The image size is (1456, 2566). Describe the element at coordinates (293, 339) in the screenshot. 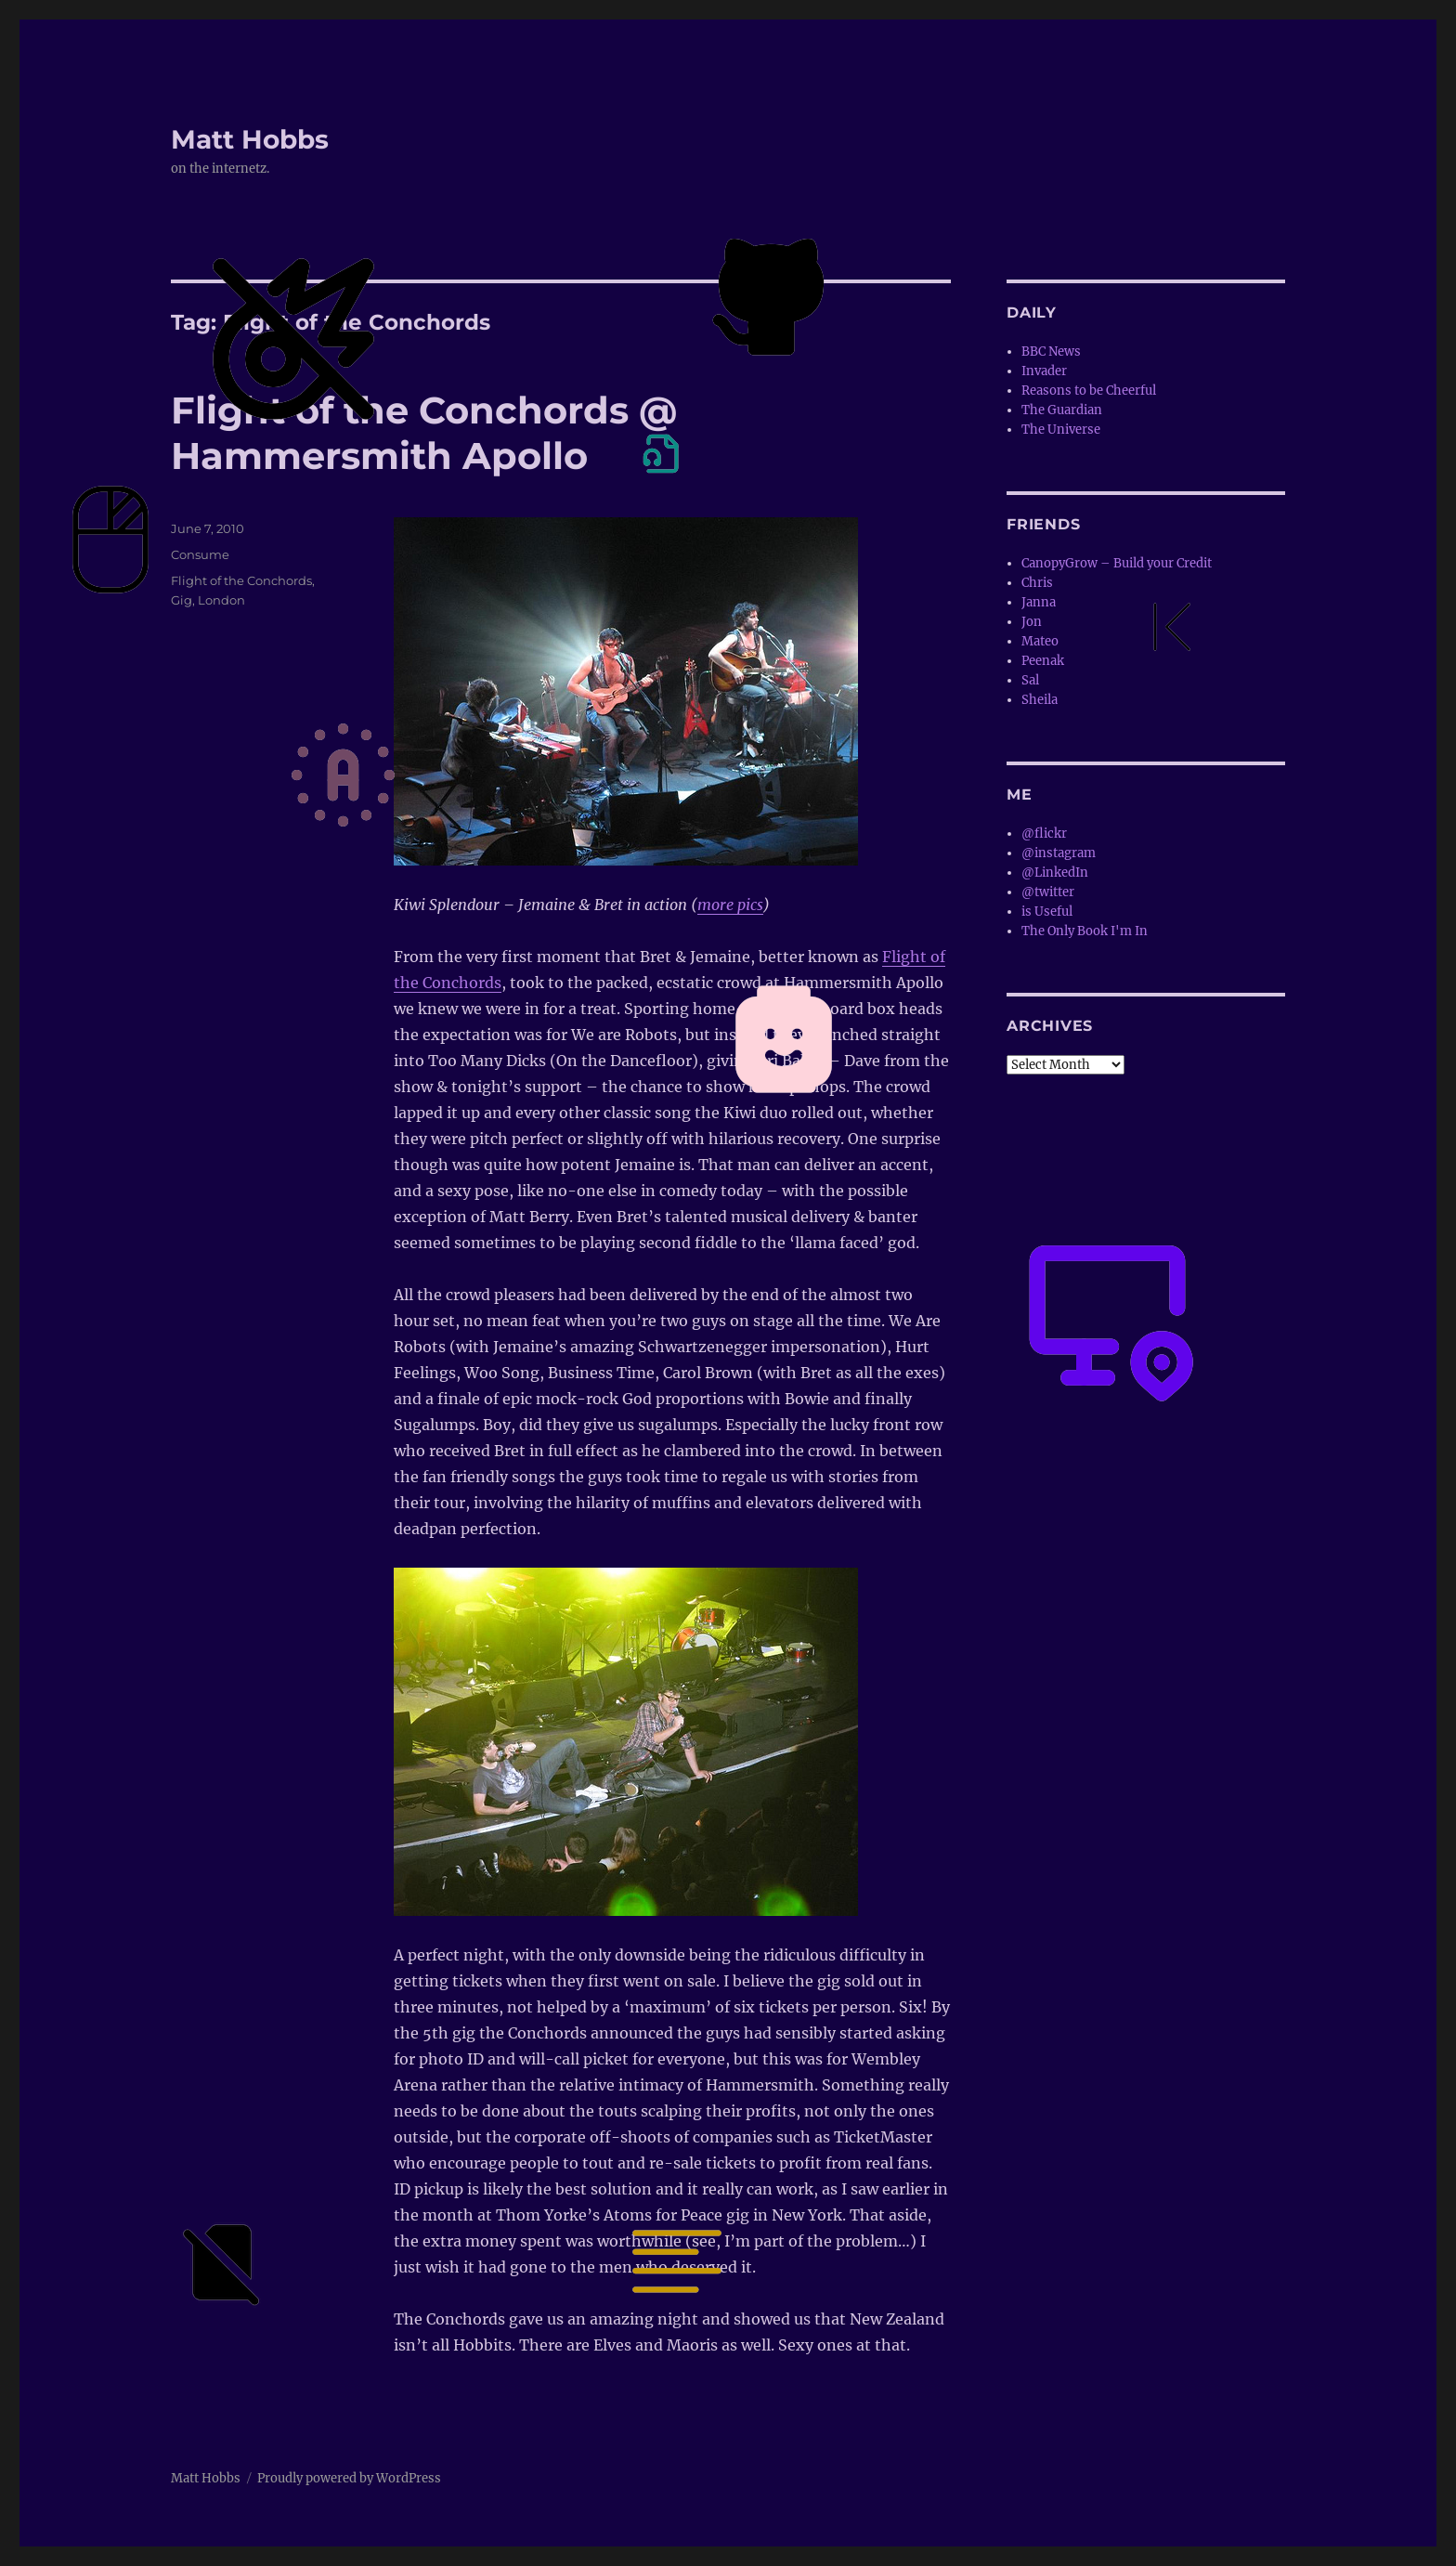

I see `disable meteor or impact effects` at that location.